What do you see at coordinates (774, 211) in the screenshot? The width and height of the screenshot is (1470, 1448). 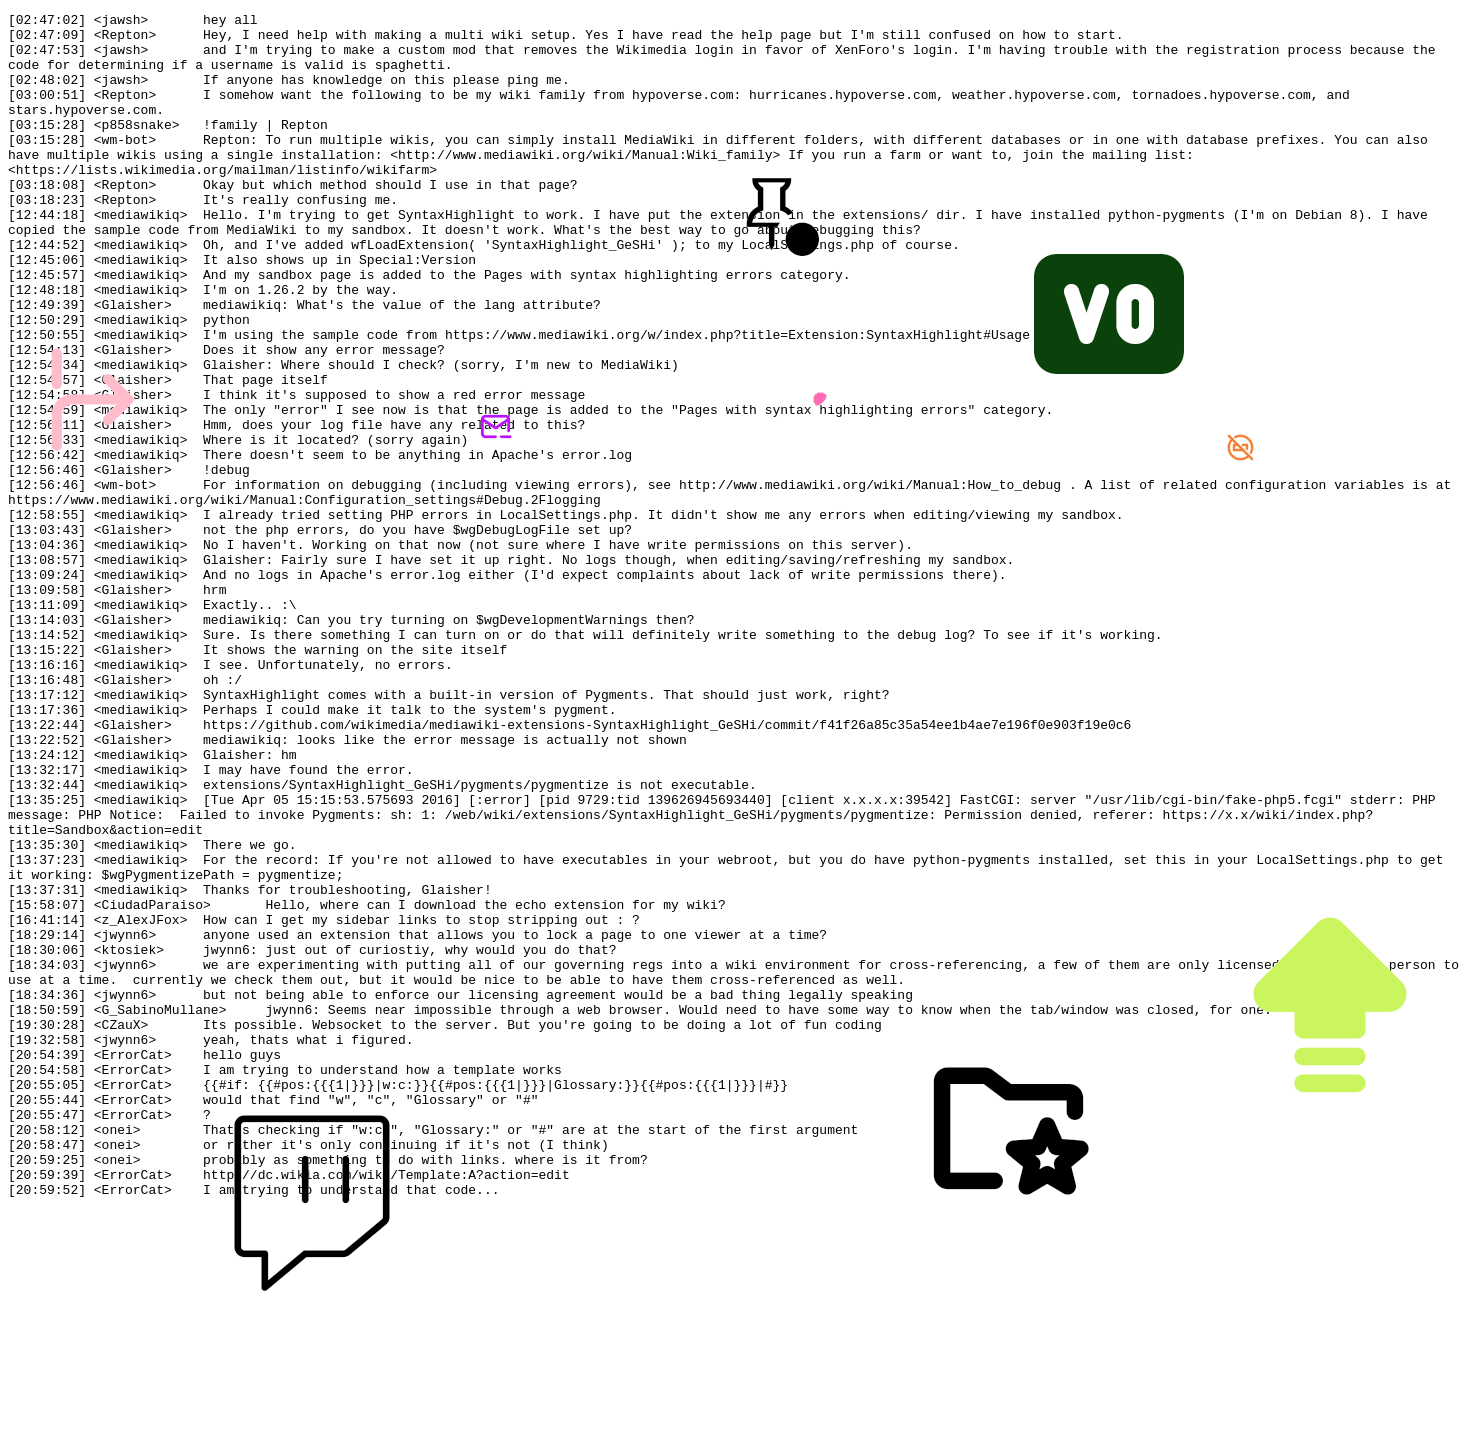 I see `pinned file with unsaved changes` at bounding box center [774, 211].